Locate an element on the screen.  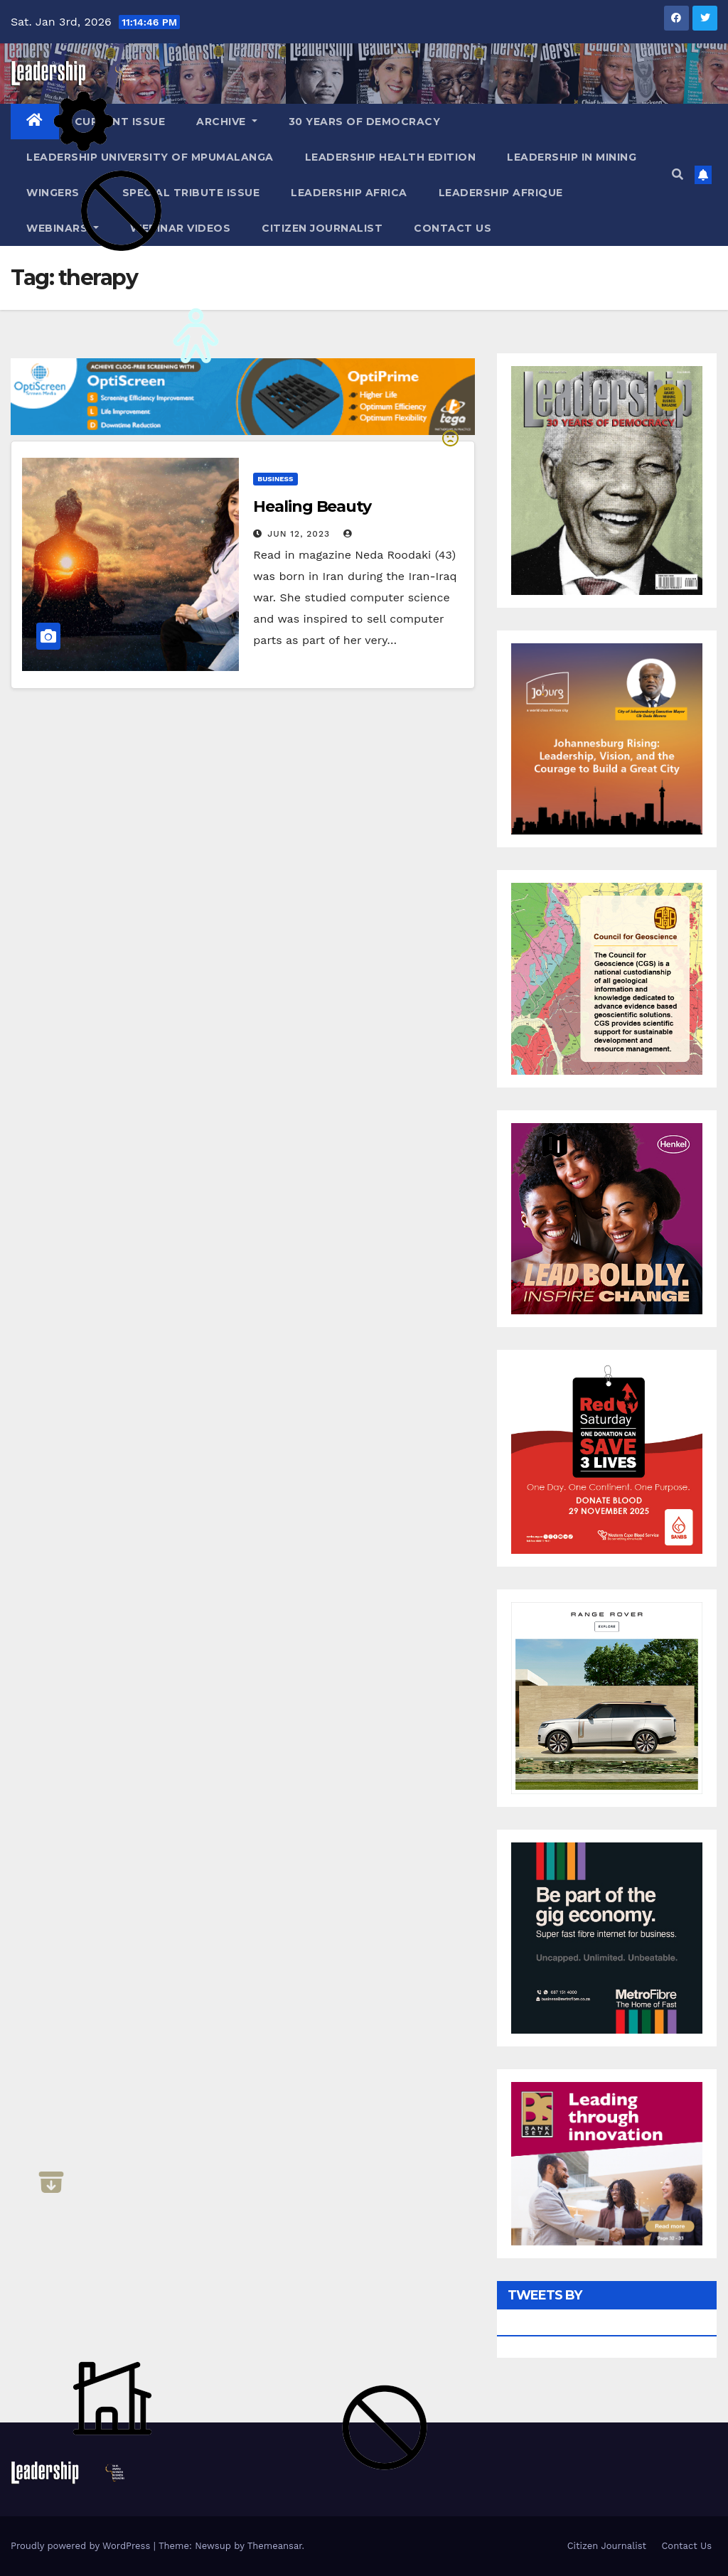
indicates a blocked or prohibited action is located at coordinates (121, 210).